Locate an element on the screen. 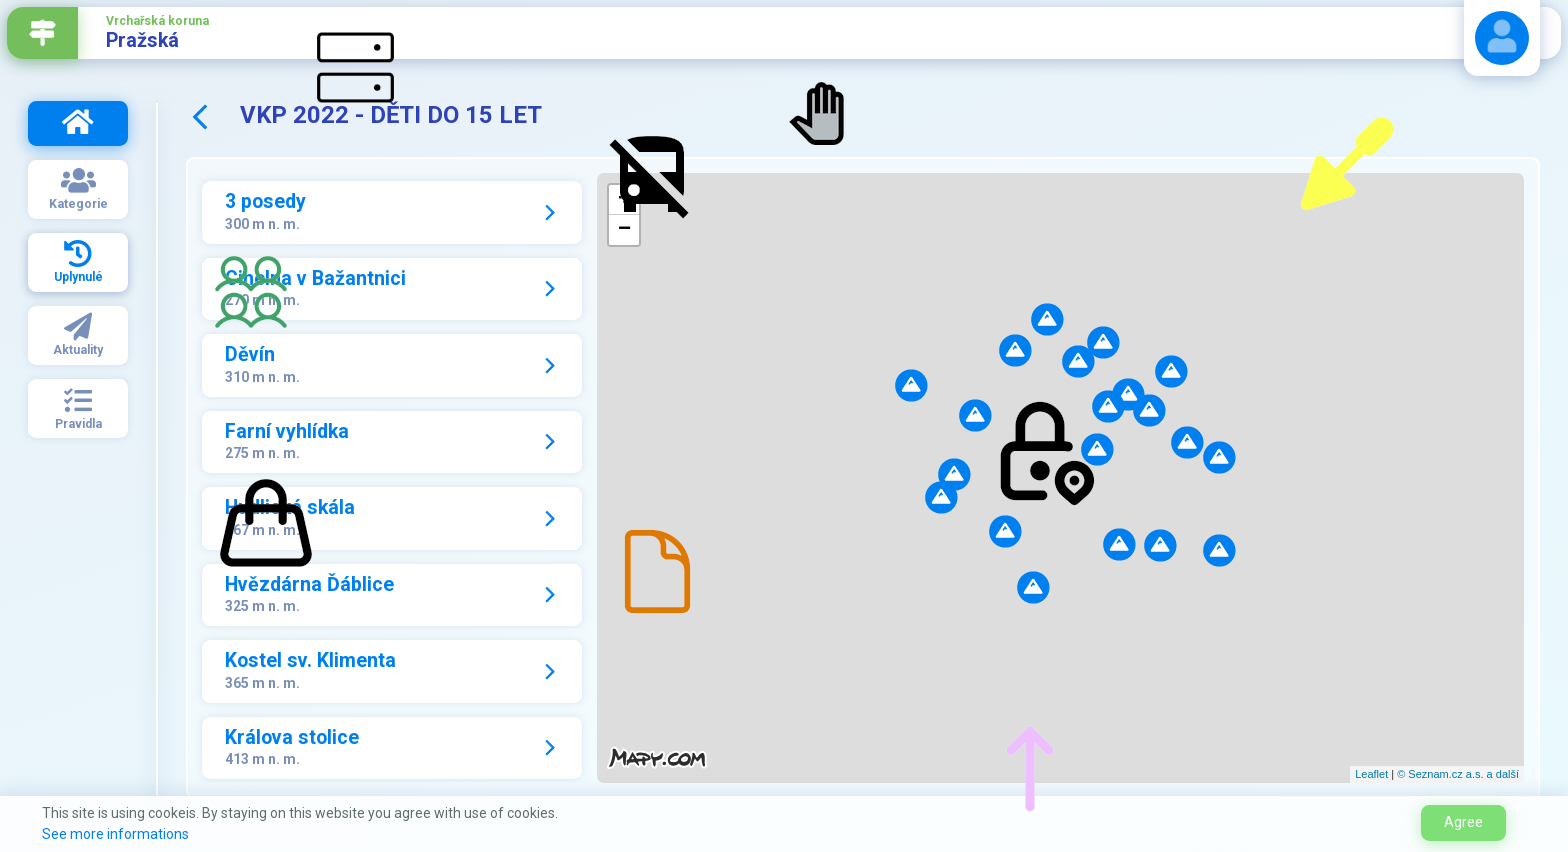 The width and height of the screenshot is (1568, 852). view document is located at coordinates (657, 571).